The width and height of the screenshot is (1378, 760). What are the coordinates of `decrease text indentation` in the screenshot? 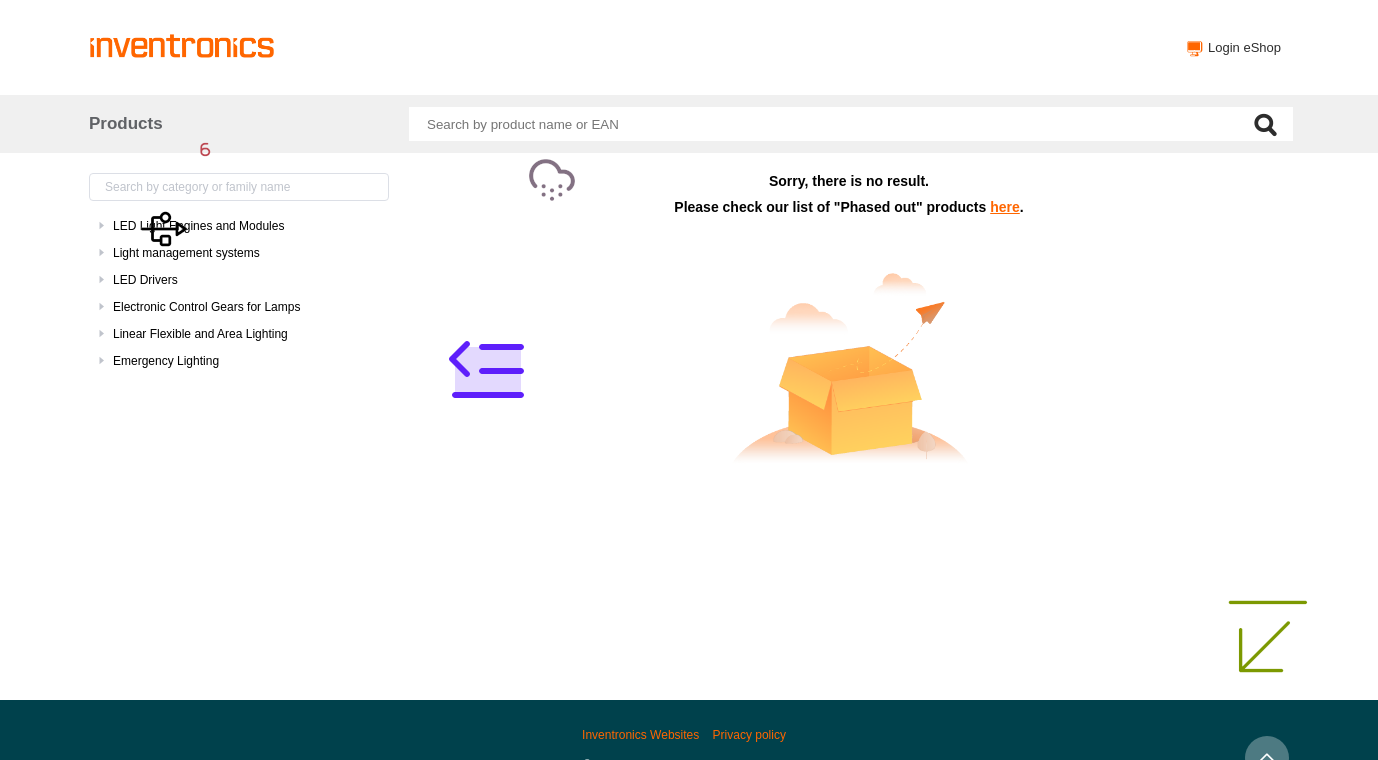 It's located at (488, 371).